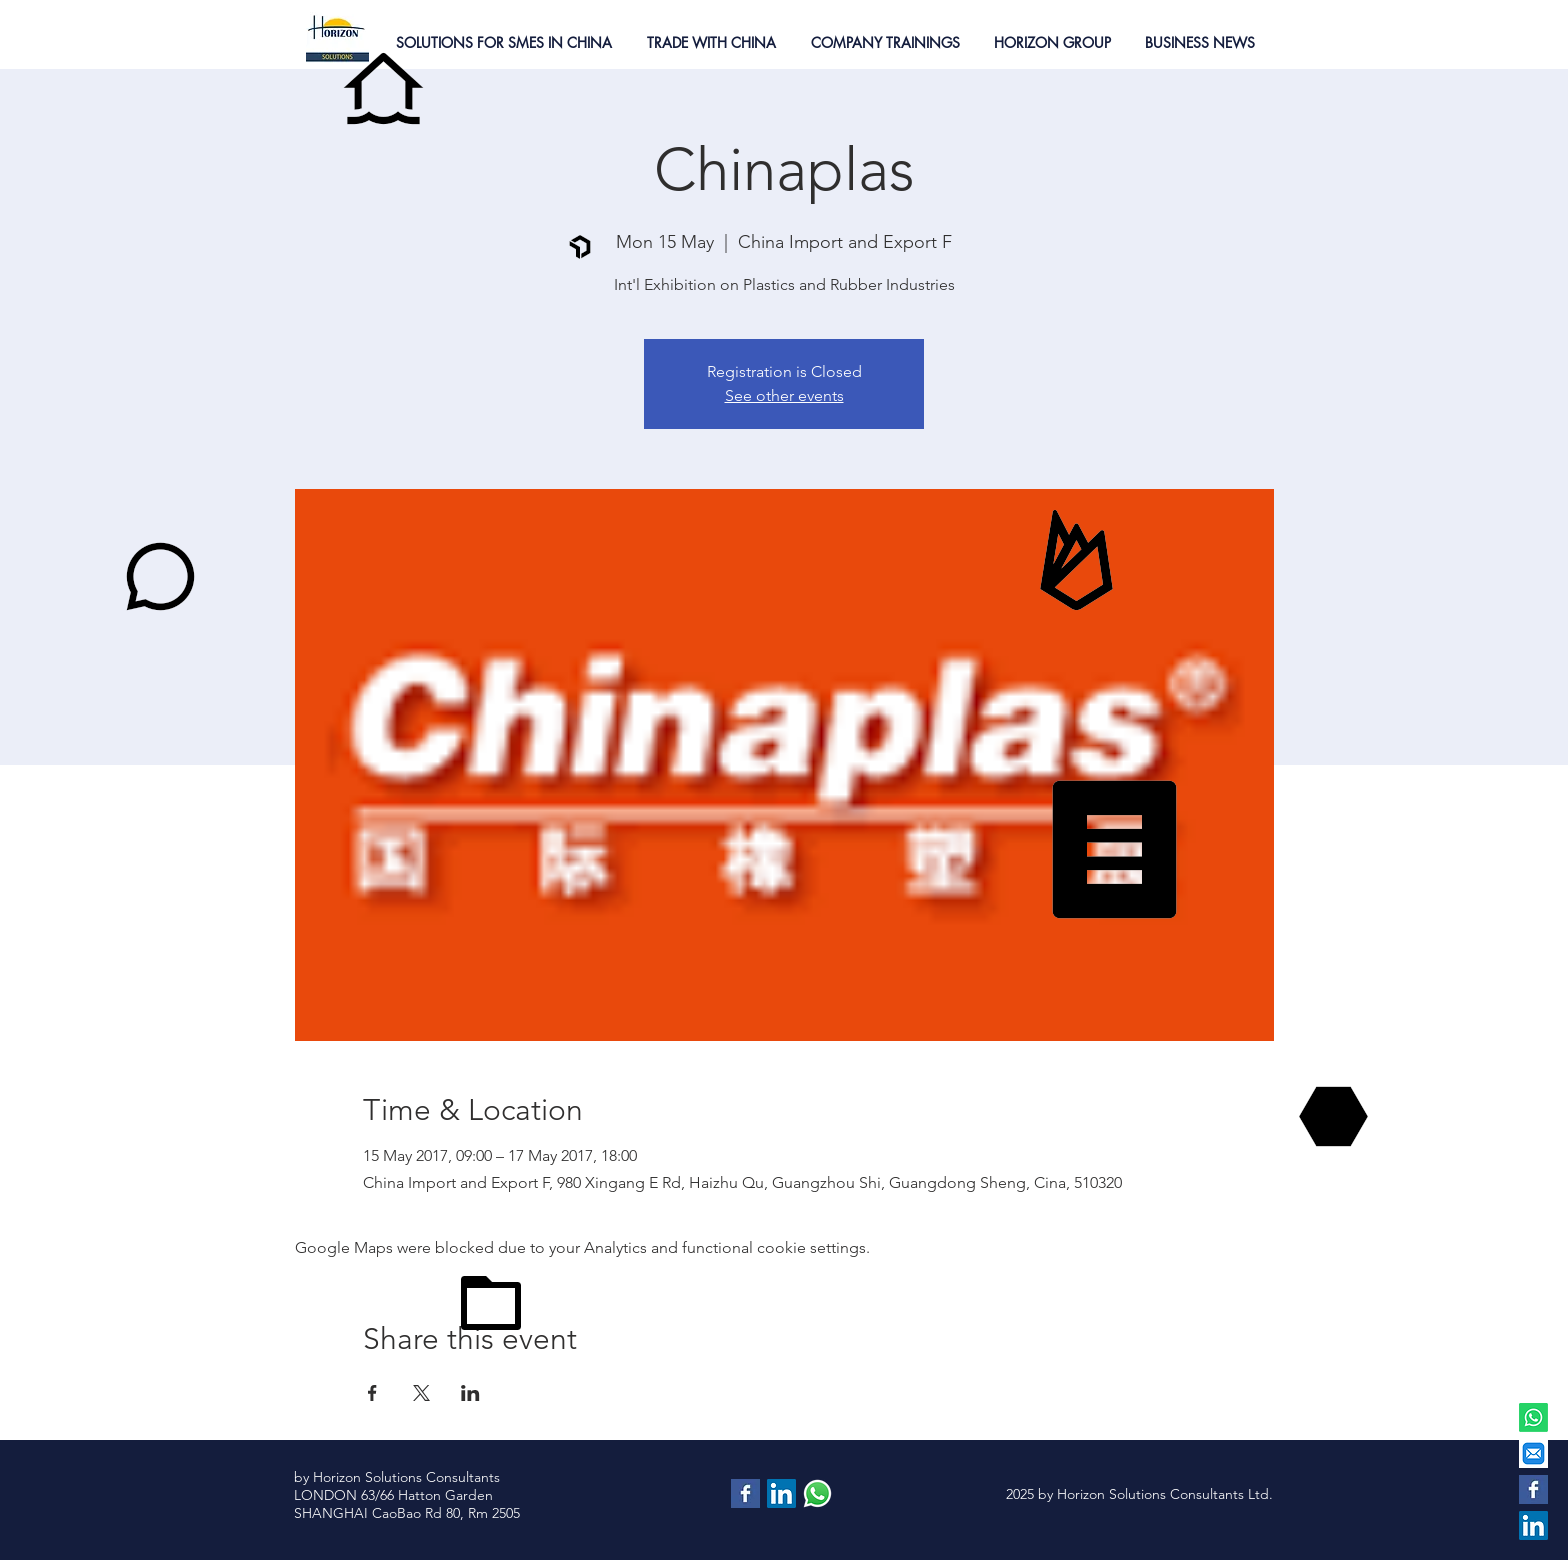 This screenshot has height=1560, width=1568. I want to click on new relic application performance monitoring logo, so click(580, 247).